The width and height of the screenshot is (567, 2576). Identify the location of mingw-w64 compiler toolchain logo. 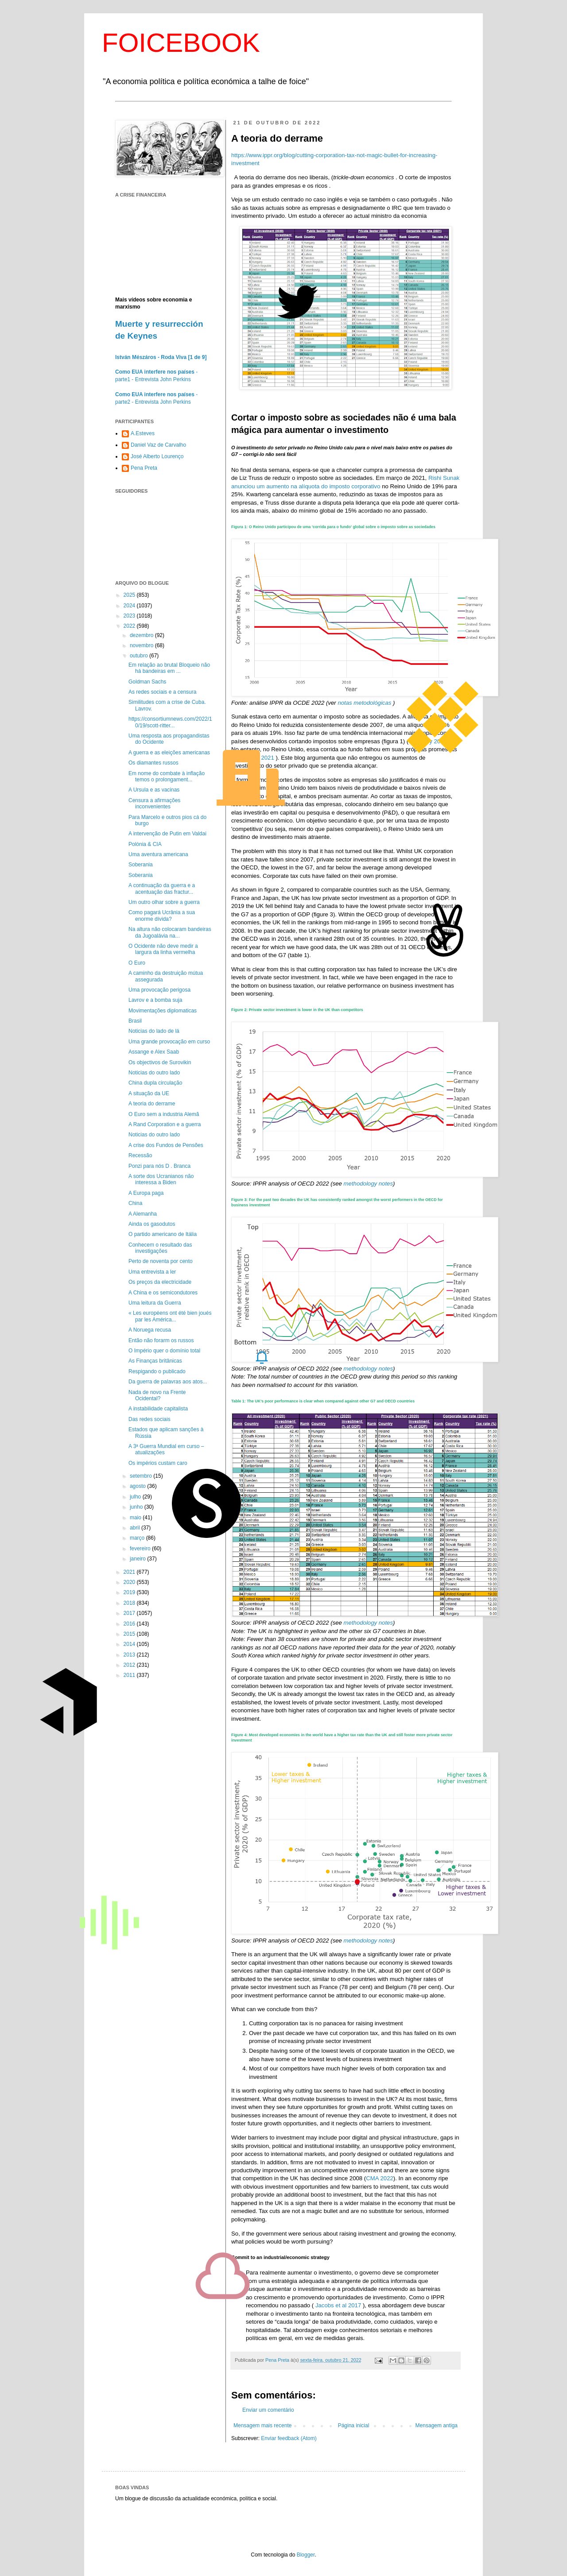
(443, 717).